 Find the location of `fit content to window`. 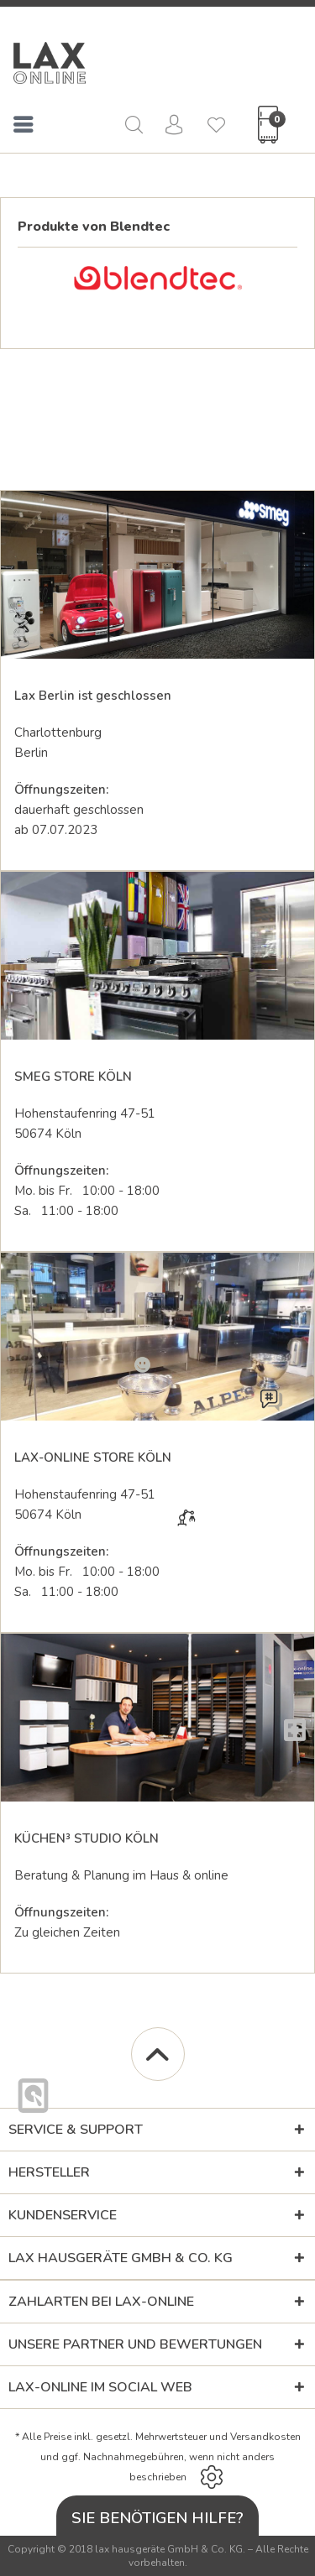

fit content to window is located at coordinates (295, 1730).